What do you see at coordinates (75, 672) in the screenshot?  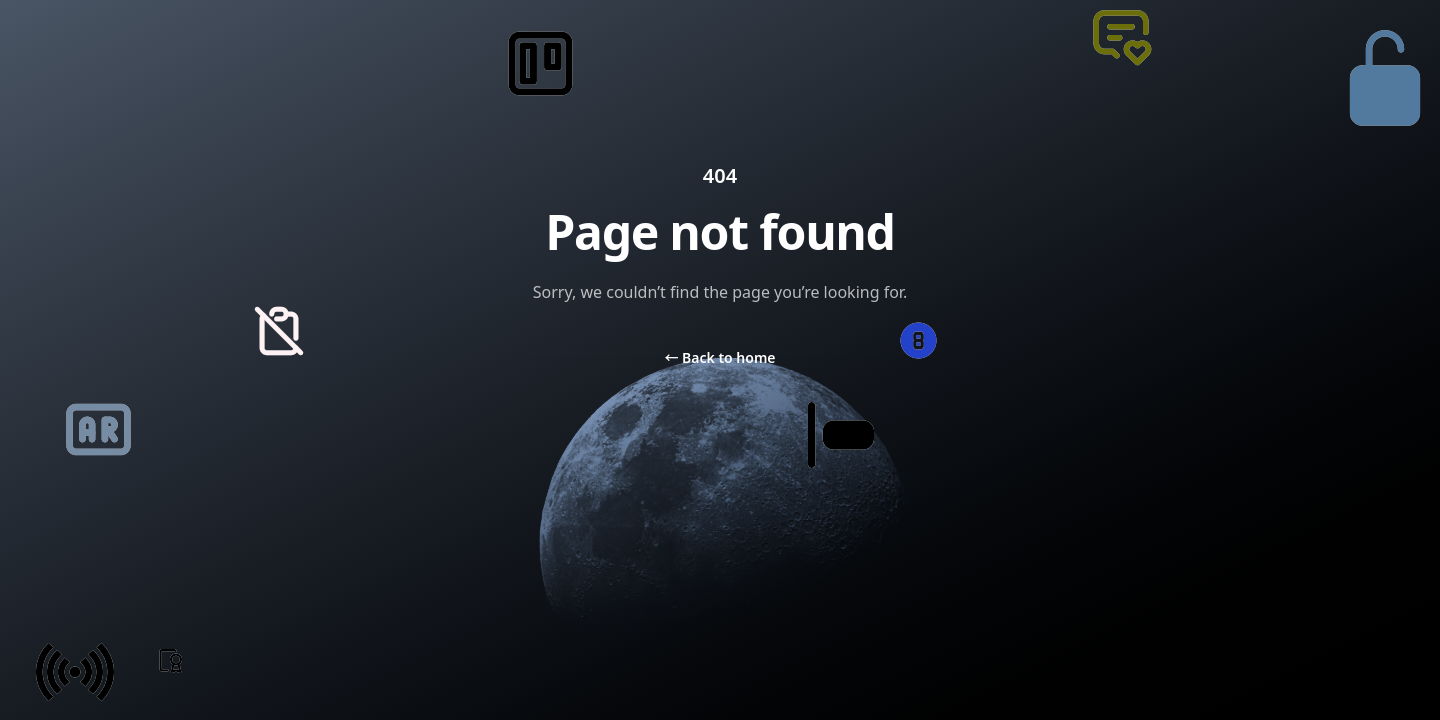 I see `access radio or audio streaming` at bounding box center [75, 672].